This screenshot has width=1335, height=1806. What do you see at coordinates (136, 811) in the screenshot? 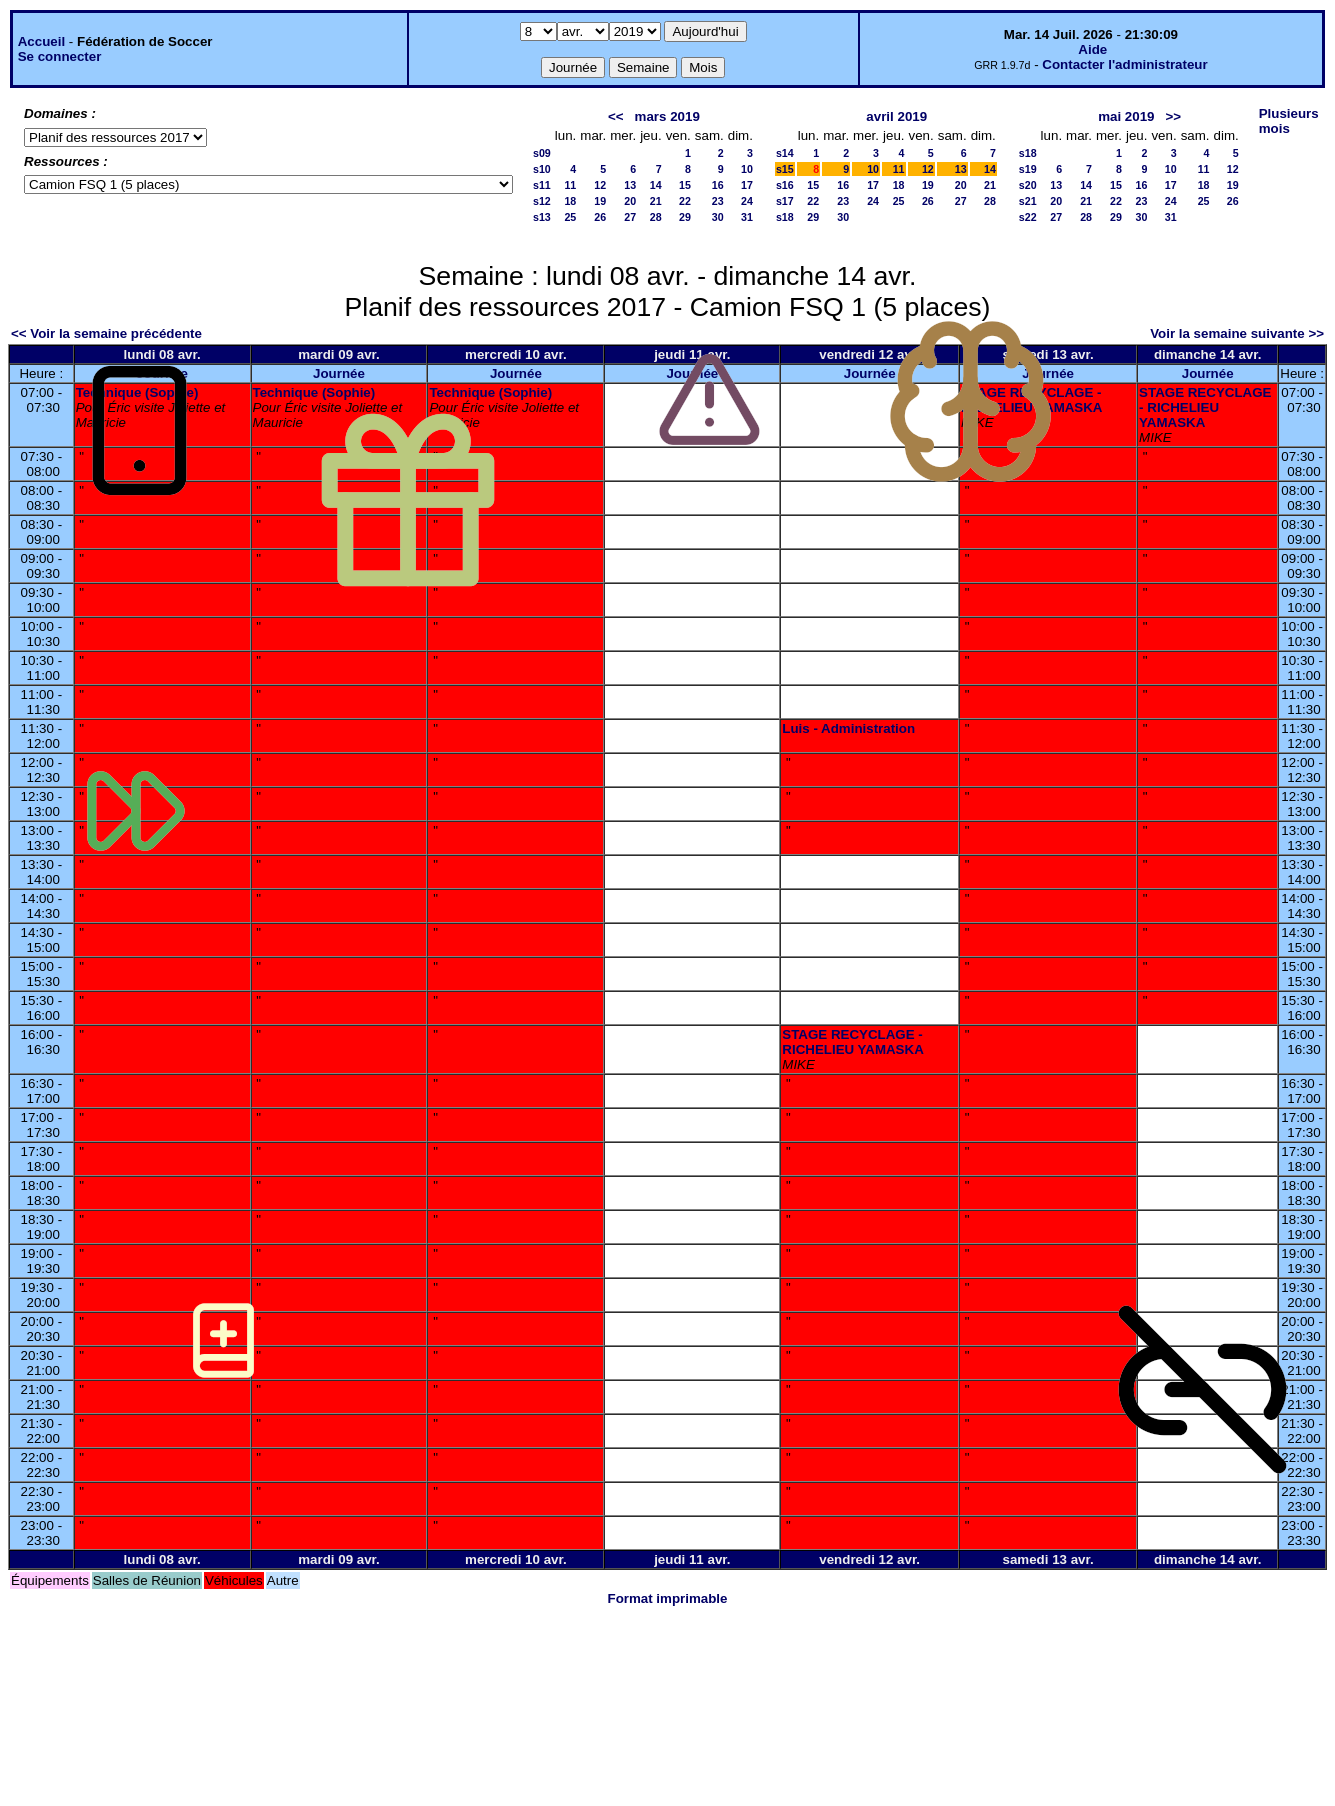
I see `skip forward in media playback` at bounding box center [136, 811].